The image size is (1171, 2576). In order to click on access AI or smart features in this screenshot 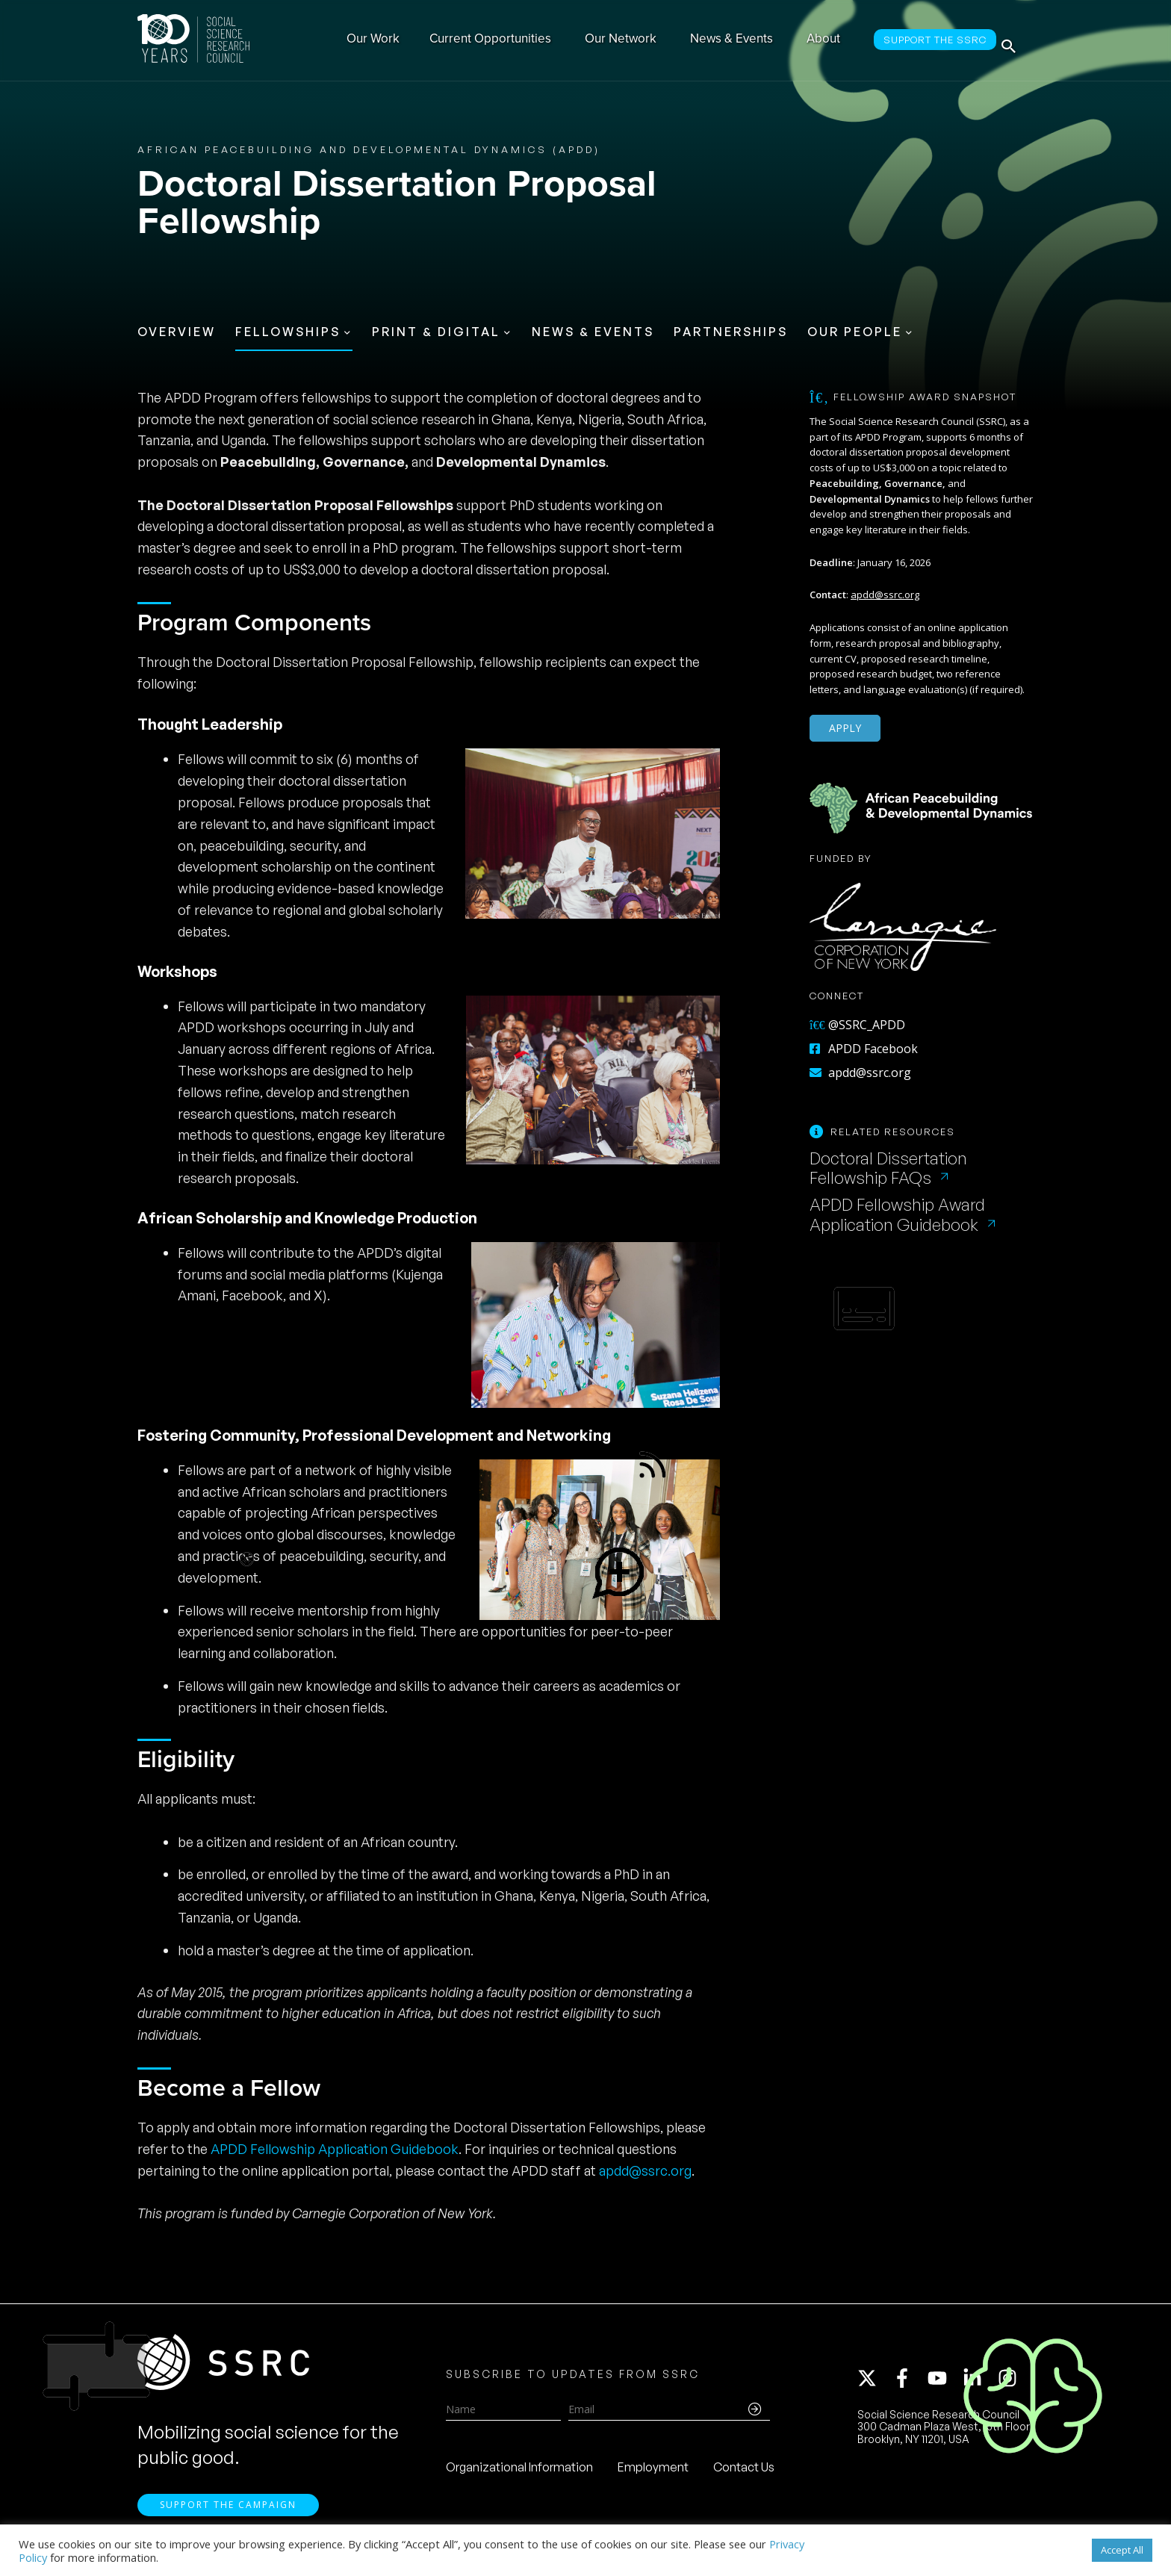, I will do `click(1033, 2398)`.